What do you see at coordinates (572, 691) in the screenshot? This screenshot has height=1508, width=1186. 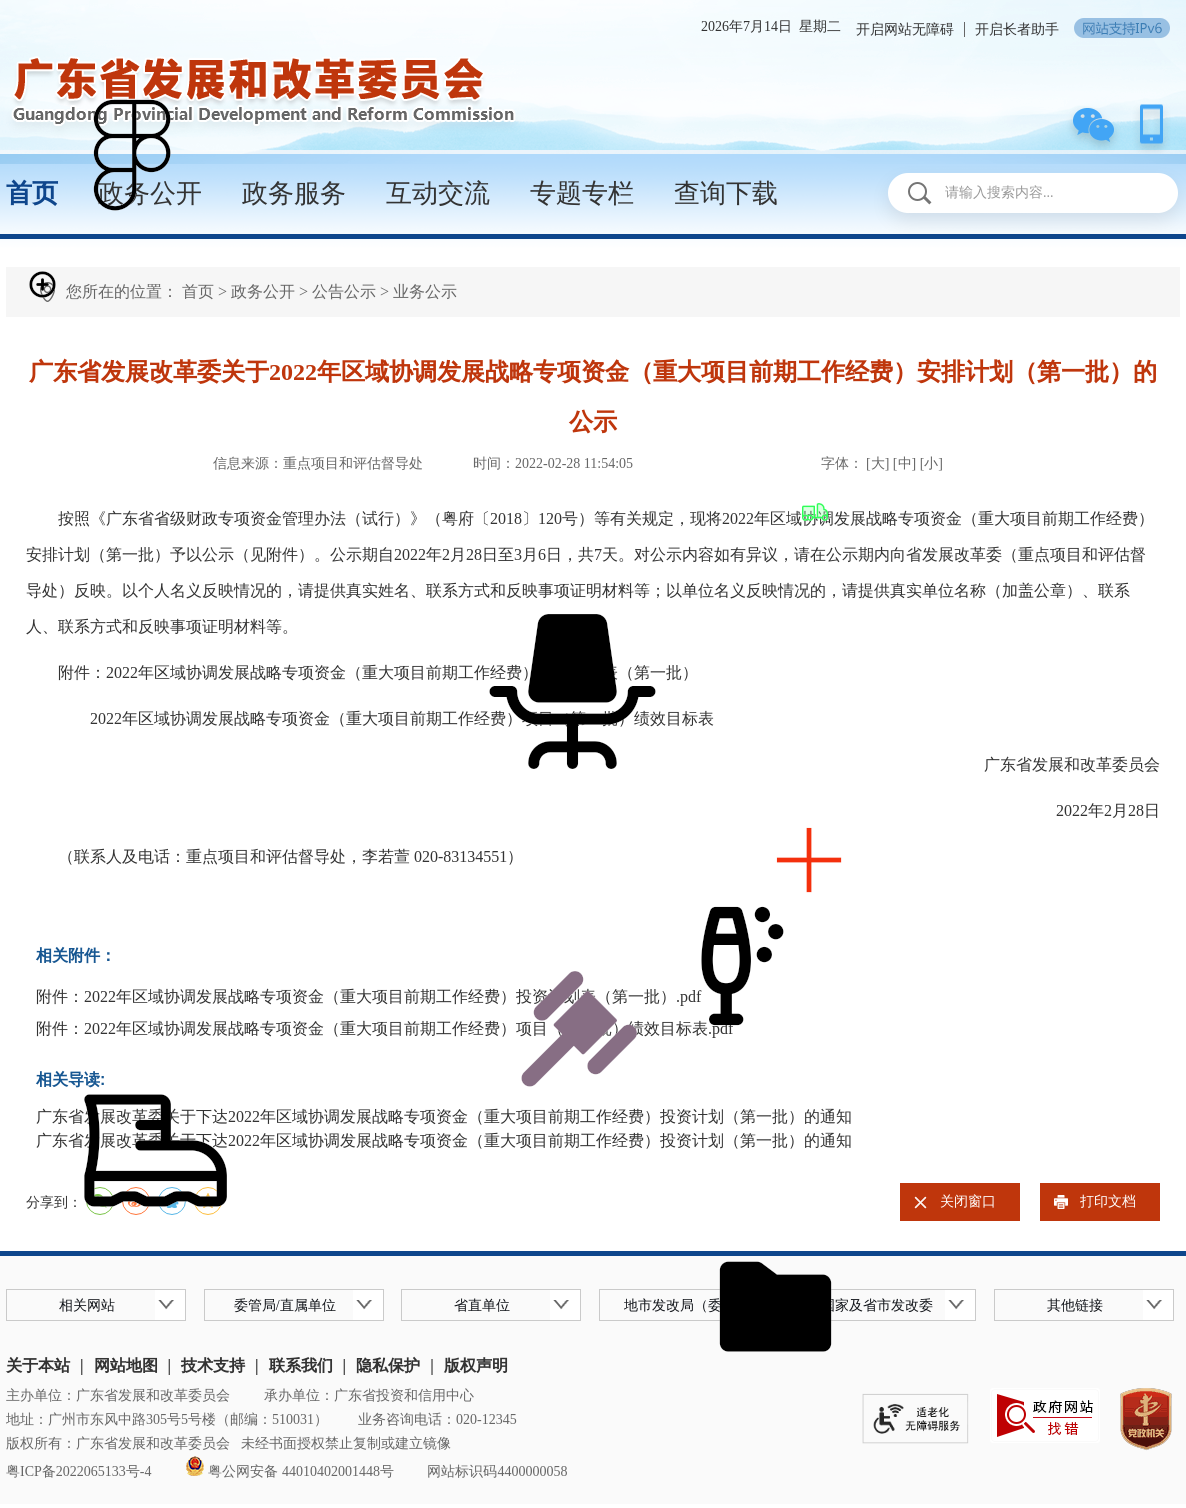 I see `workspace or office settings` at bounding box center [572, 691].